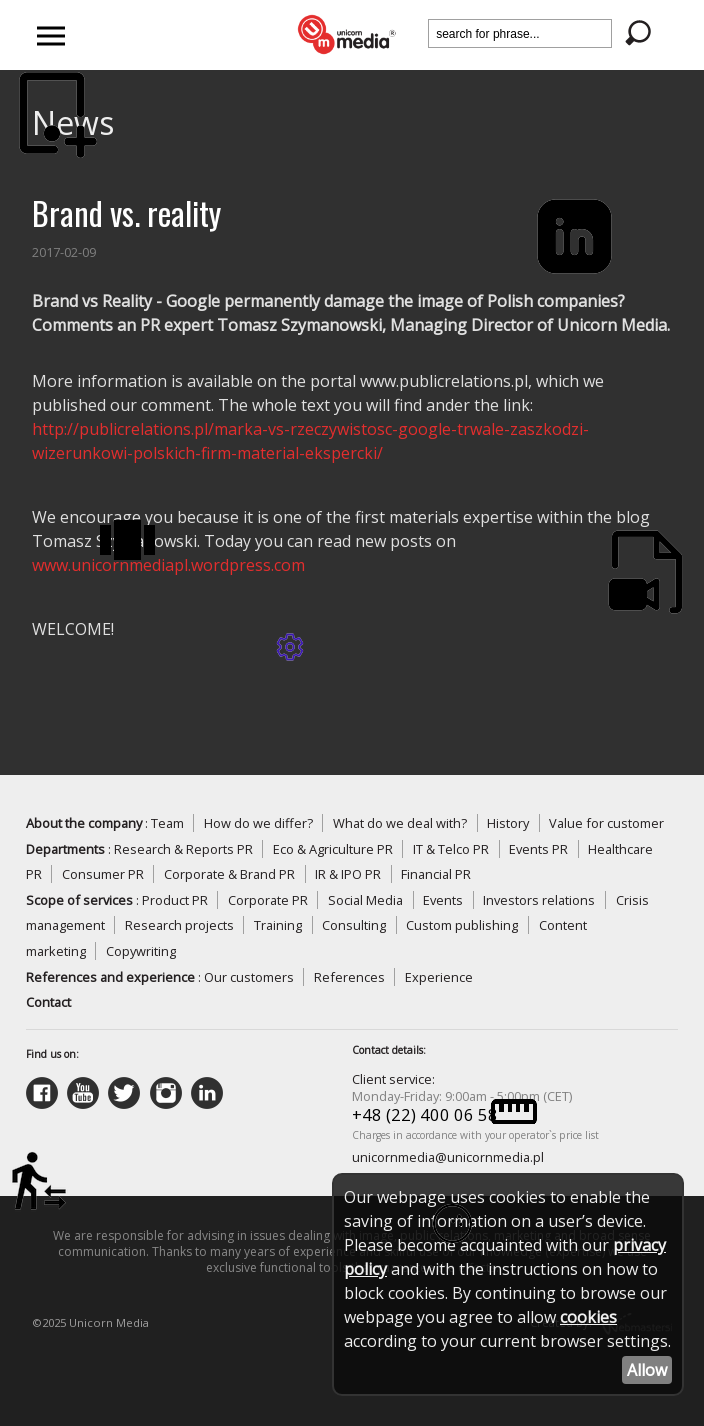  What do you see at coordinates (39, 1180) in the screenshot?
I see `transfer between transit lines at this station` at bounding box center [39, 1180].